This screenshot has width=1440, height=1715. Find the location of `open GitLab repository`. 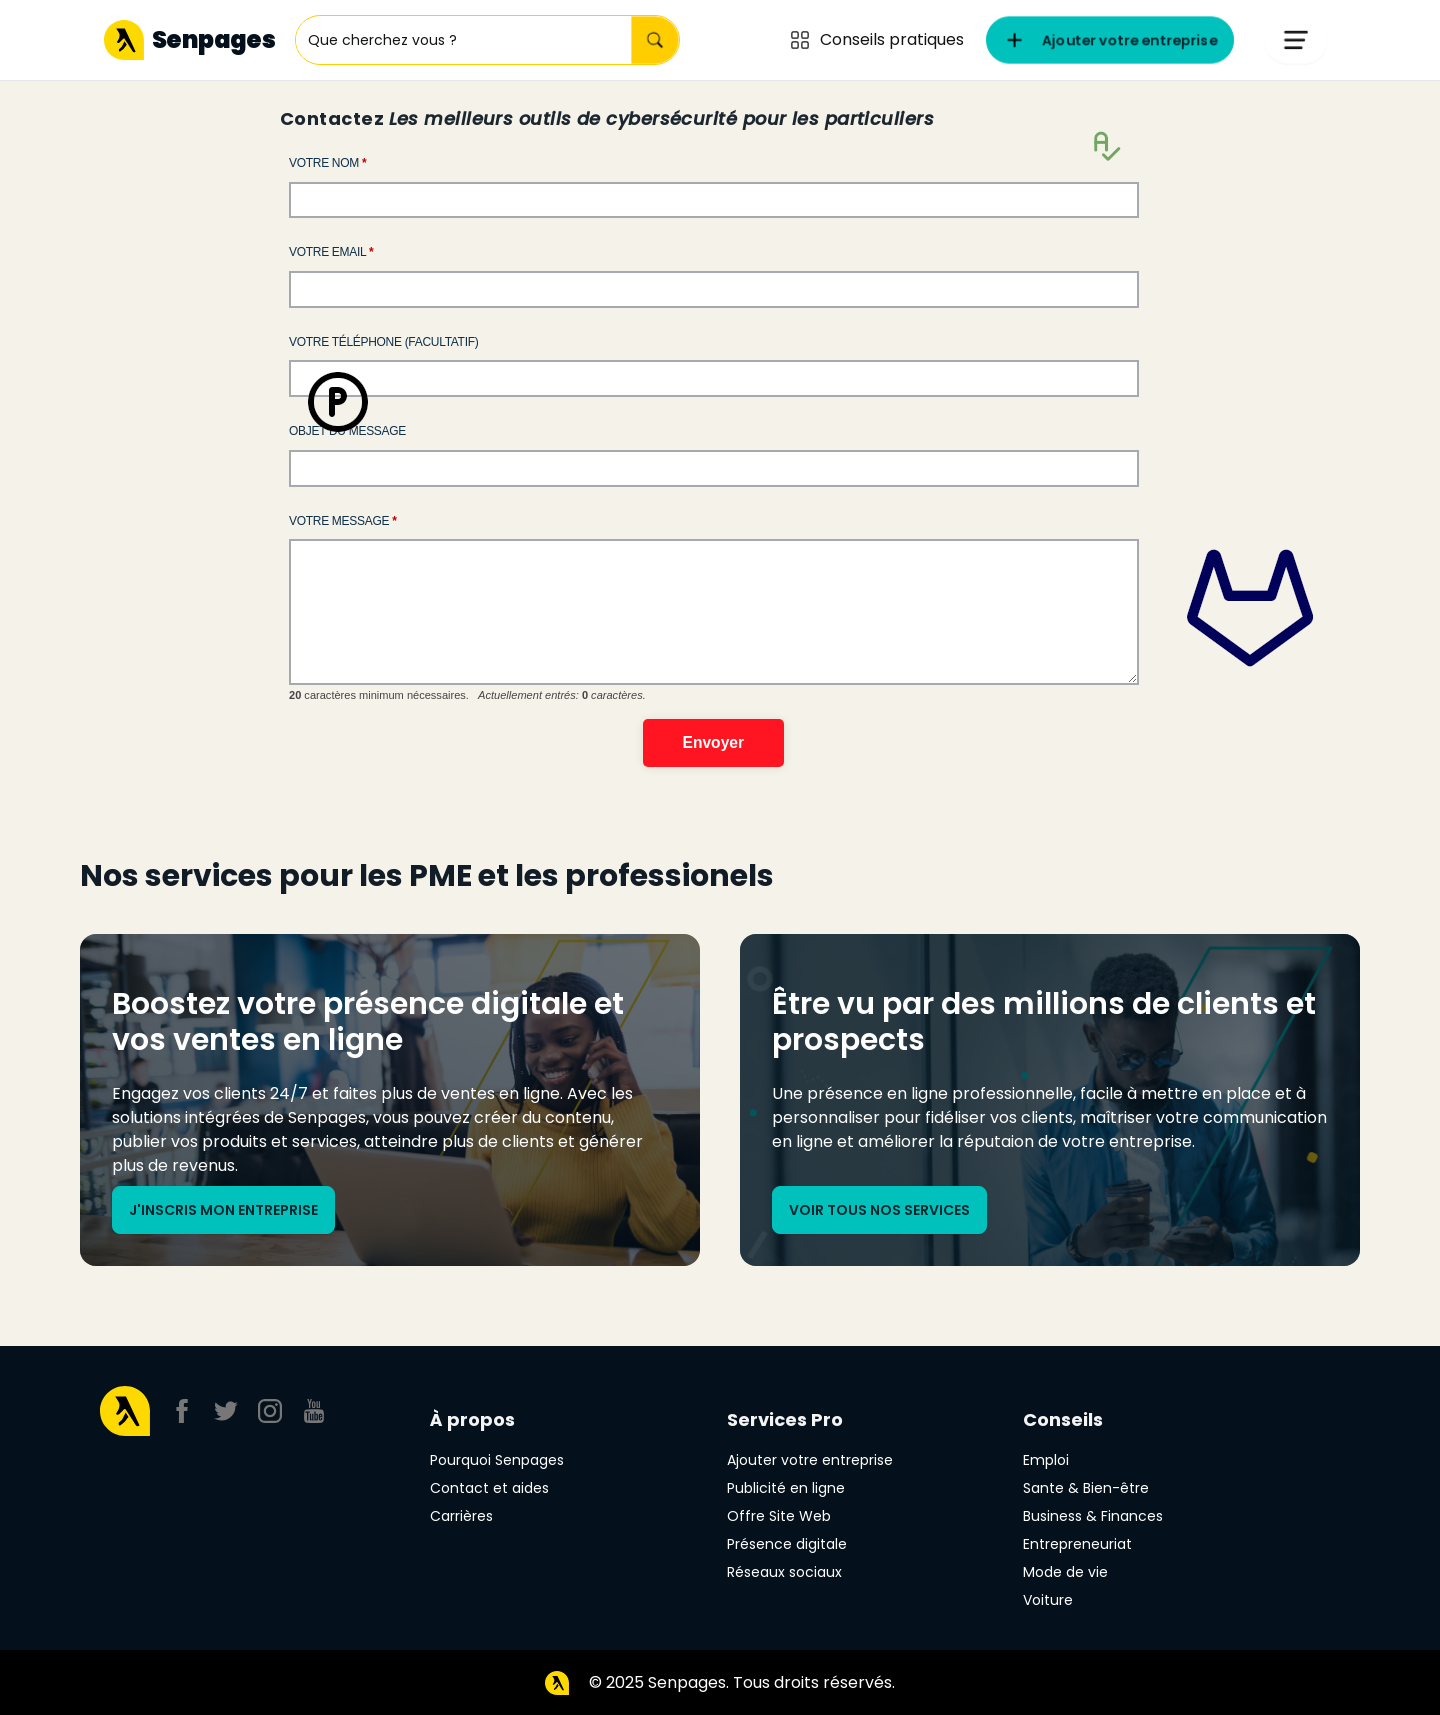

open GitLab repository is located at coordinates (1250, 608).